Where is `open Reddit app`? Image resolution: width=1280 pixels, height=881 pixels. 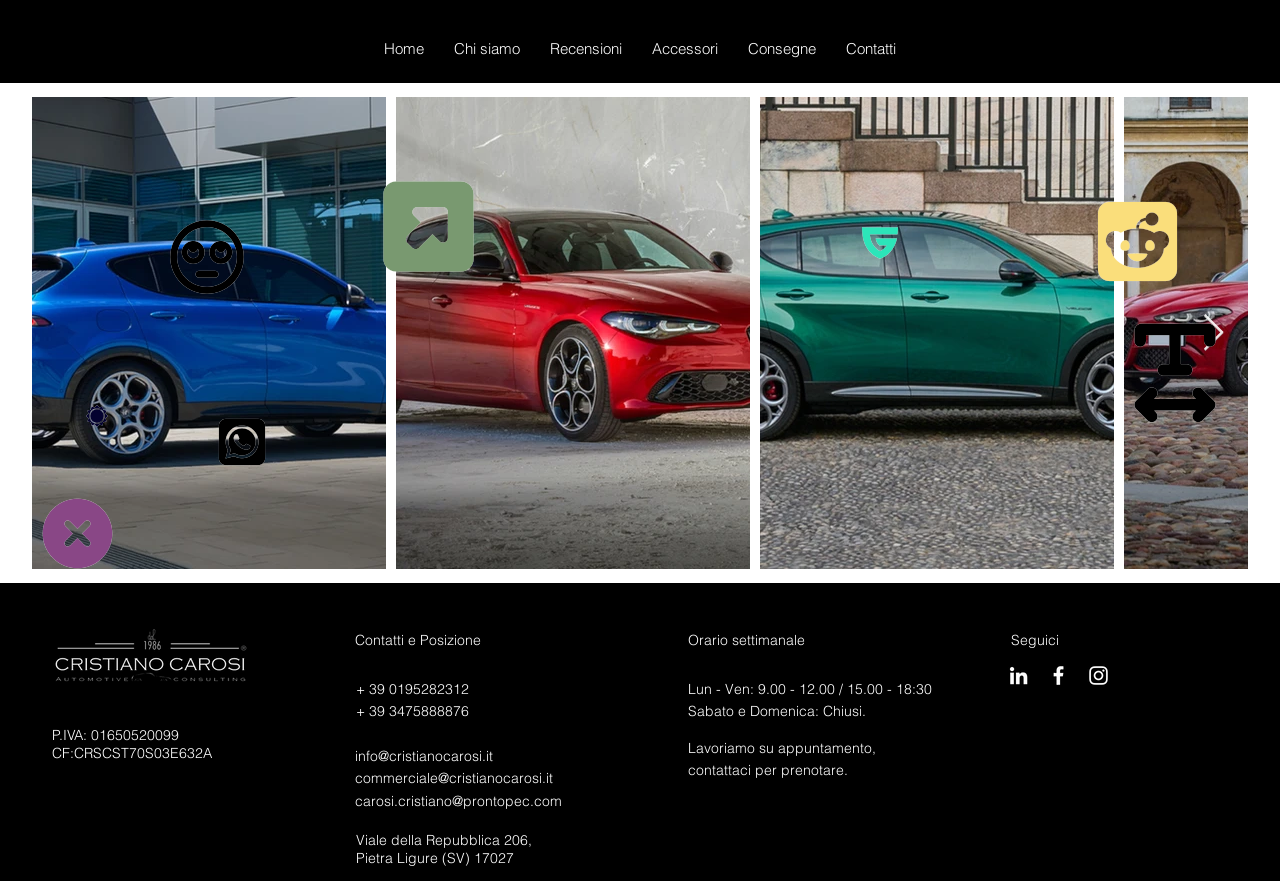
open Reddit app is located at coordinates (1137, 241).